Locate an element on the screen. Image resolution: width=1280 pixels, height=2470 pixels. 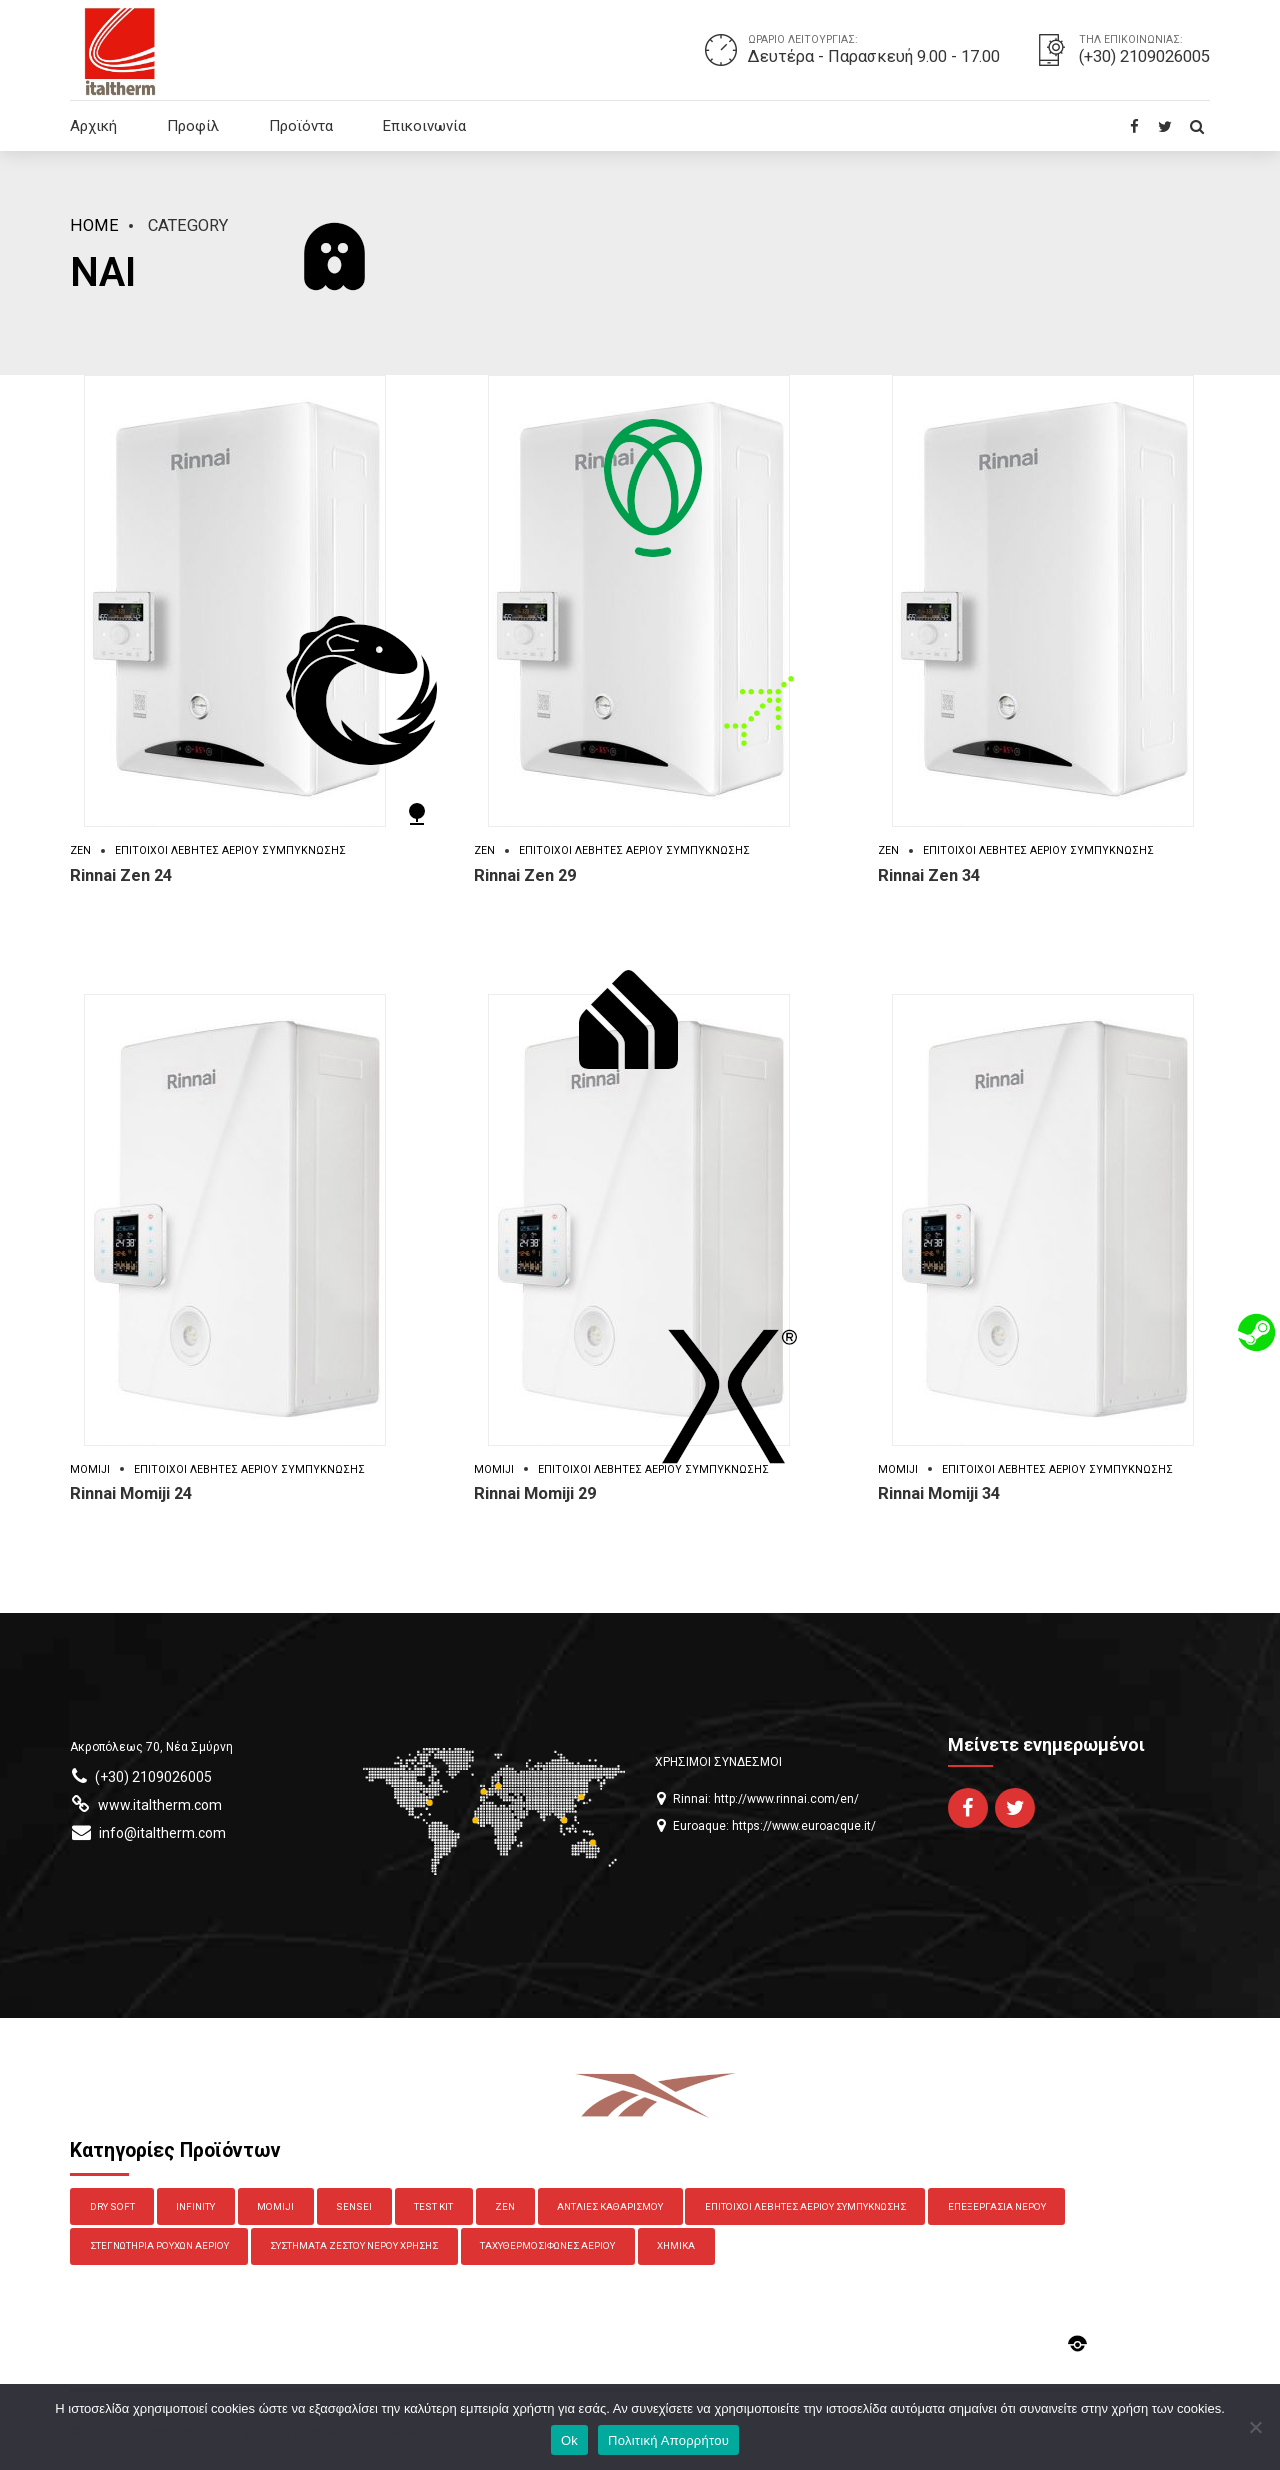
open the Indigo app is located at coordinates (759, 711).